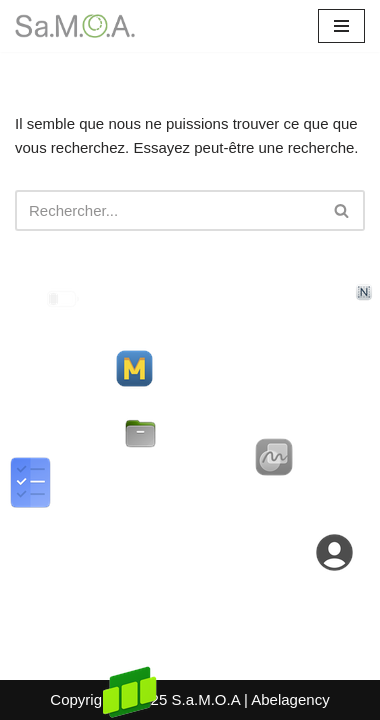 The width and height of the screenshot is (380, 720). I want to click on indicates battery level at 30%, so click(63, 299).